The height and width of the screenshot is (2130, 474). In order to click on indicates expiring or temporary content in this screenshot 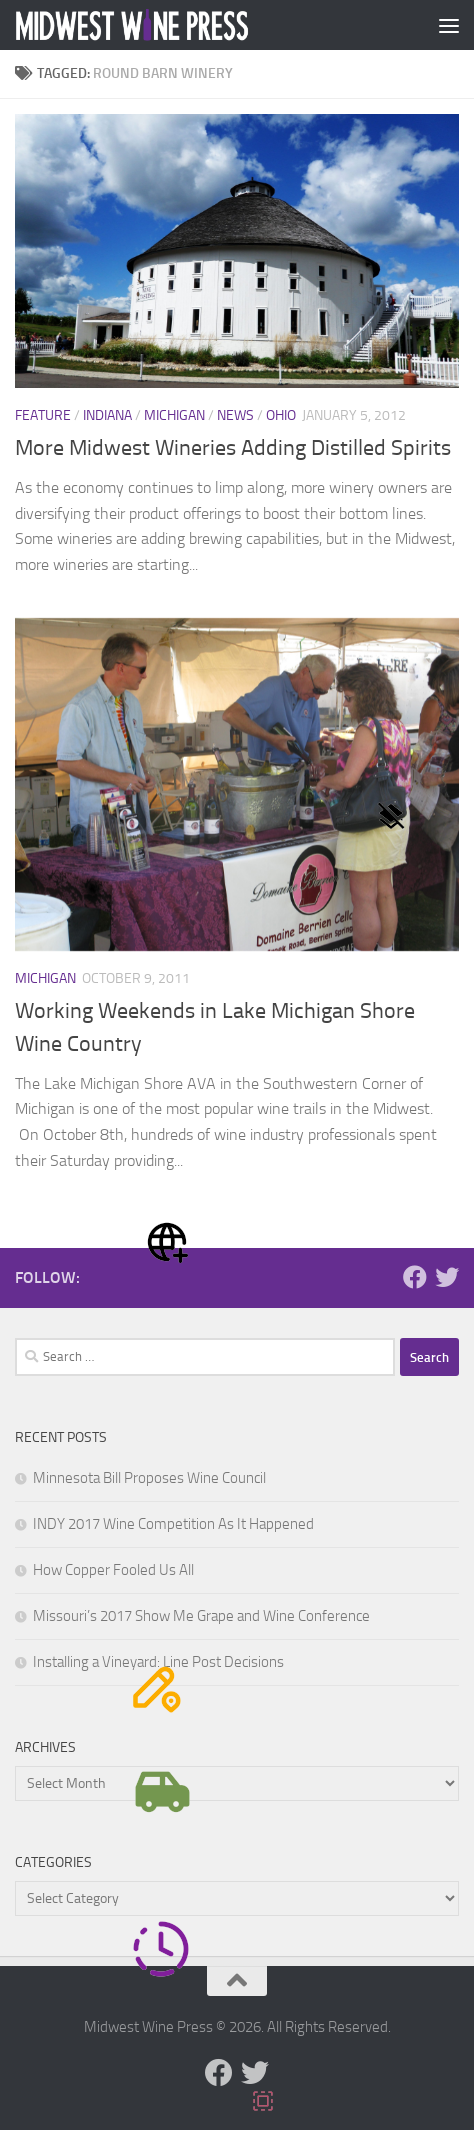, I will do `click(161, 1949)`.